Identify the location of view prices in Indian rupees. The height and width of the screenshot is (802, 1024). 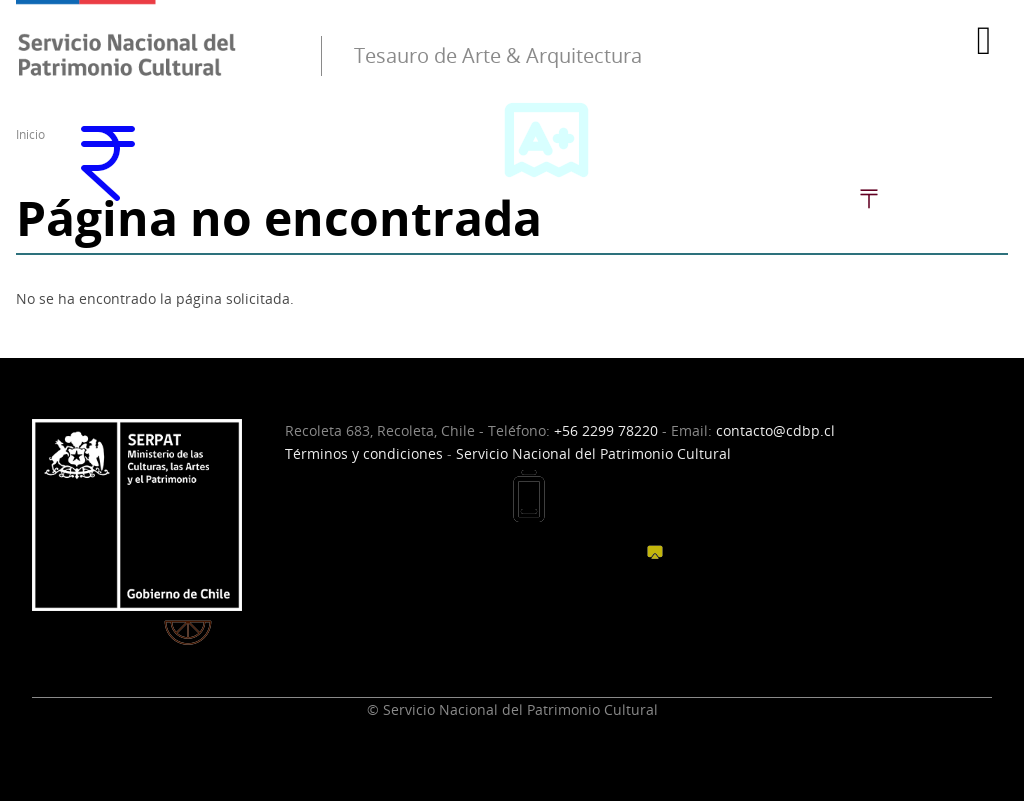
(105, 162).